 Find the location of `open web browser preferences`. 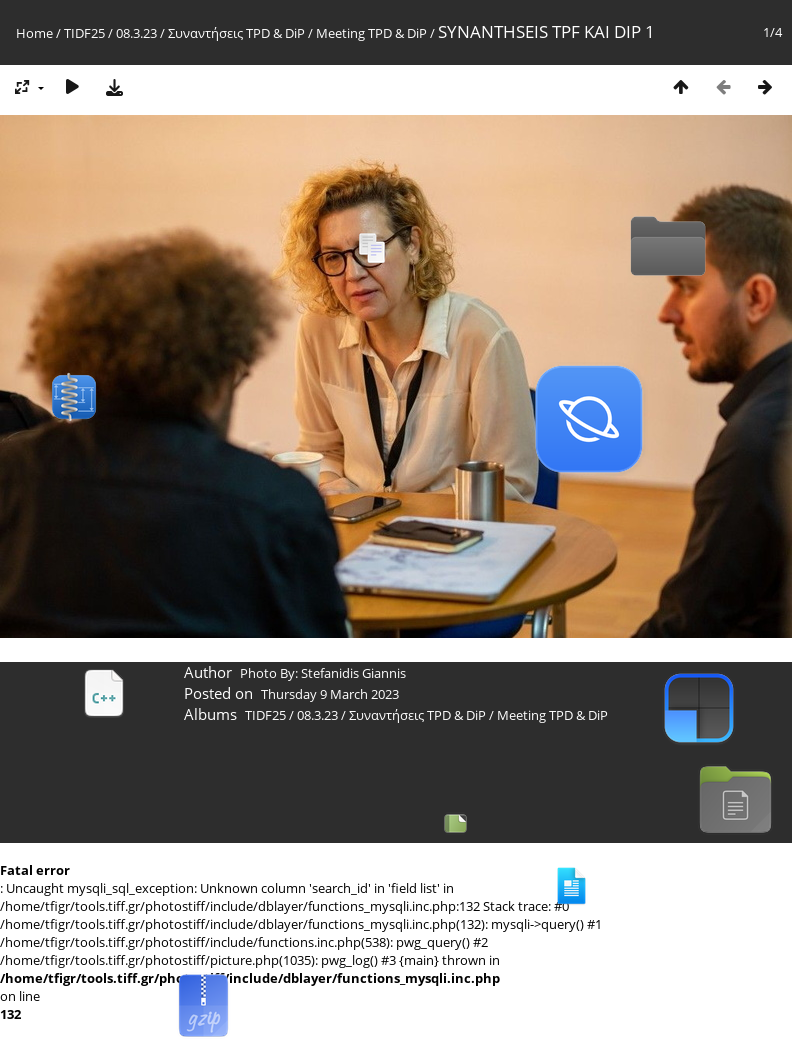

open web browser preferences is located at coordinates (589, 421).